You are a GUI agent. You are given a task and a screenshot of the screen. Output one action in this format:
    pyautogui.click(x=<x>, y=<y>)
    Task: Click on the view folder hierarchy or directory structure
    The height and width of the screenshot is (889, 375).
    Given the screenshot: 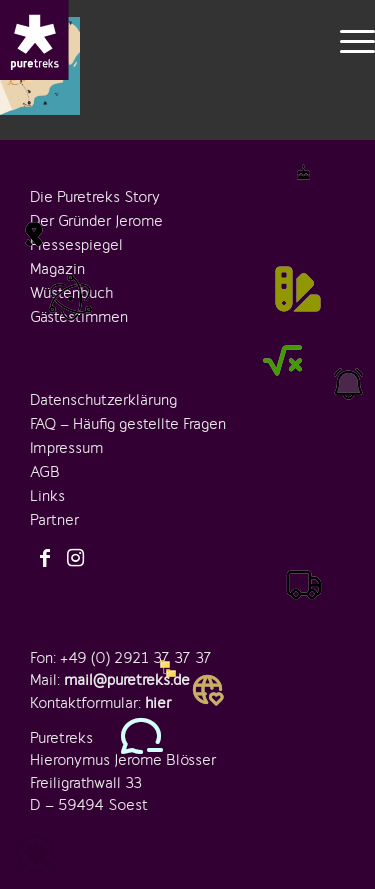 What is the action you would take?
    pyautogui.click(x=168, y=668)
    